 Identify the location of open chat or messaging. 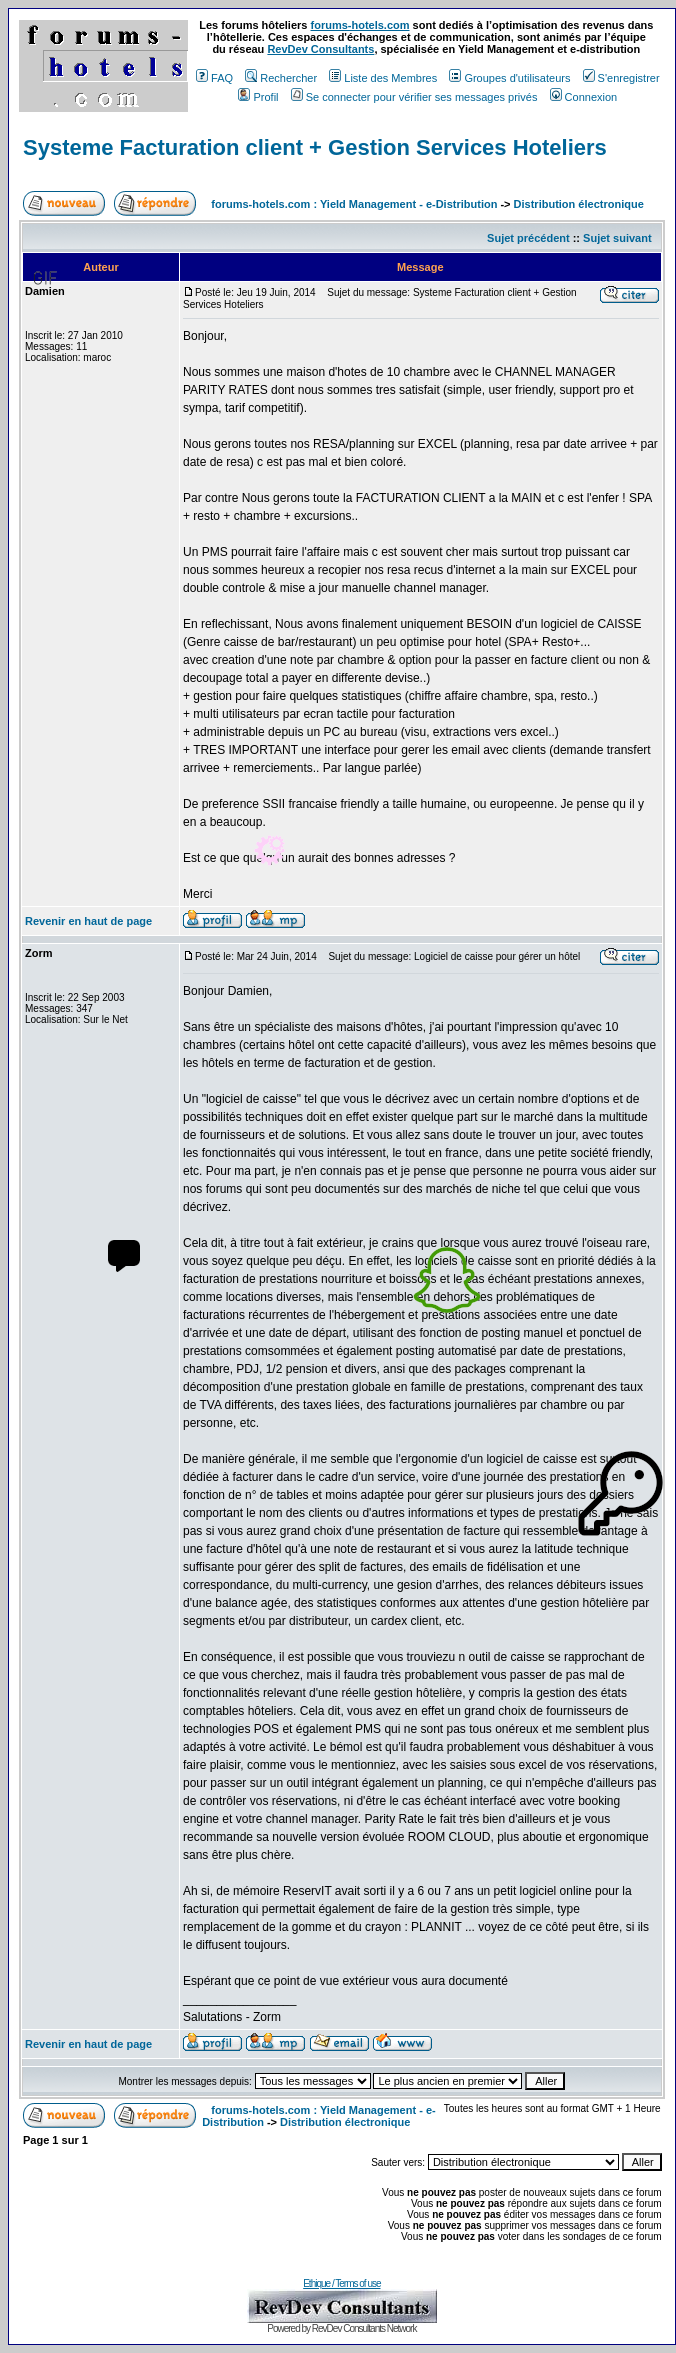
(124, 1254).